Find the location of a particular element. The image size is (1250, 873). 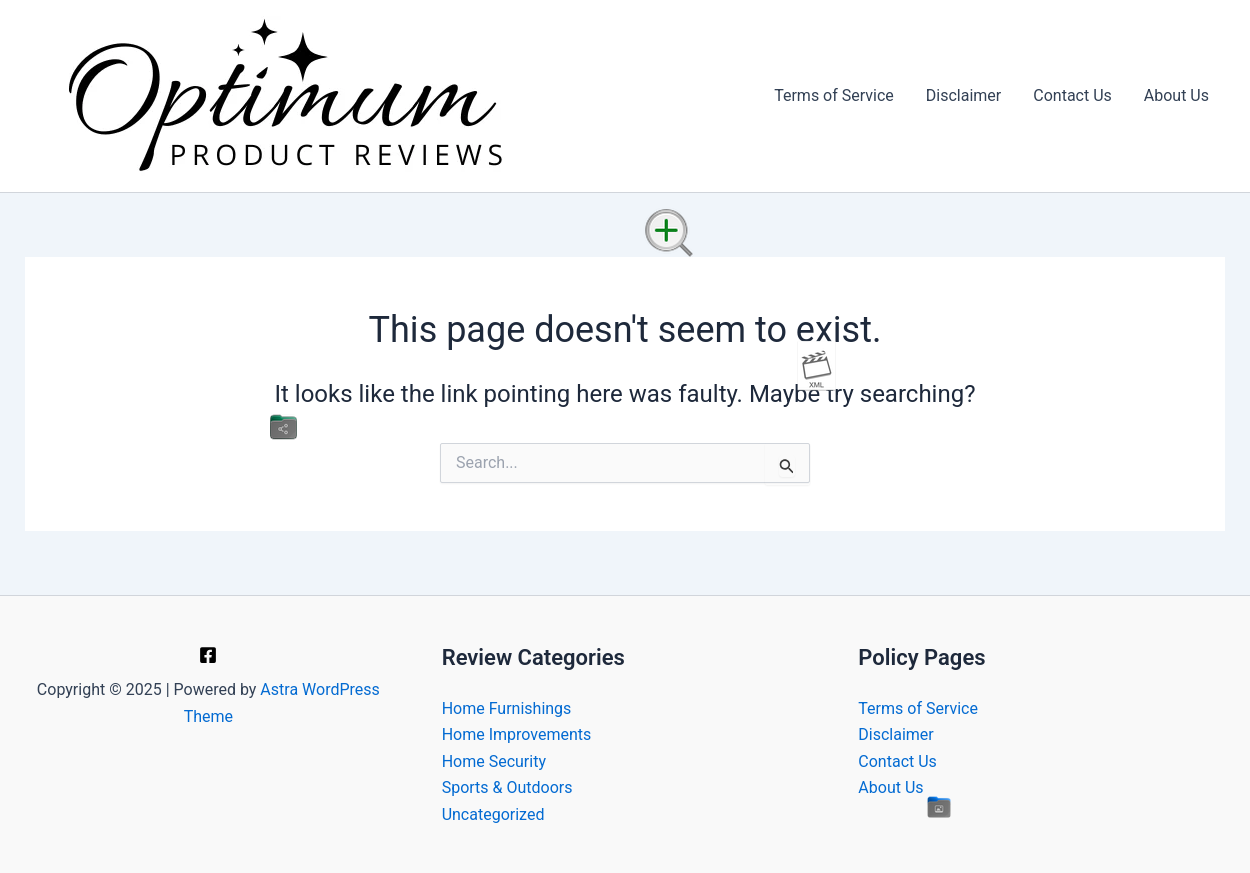

access your public shared folder is located at coordinates (283, 426).